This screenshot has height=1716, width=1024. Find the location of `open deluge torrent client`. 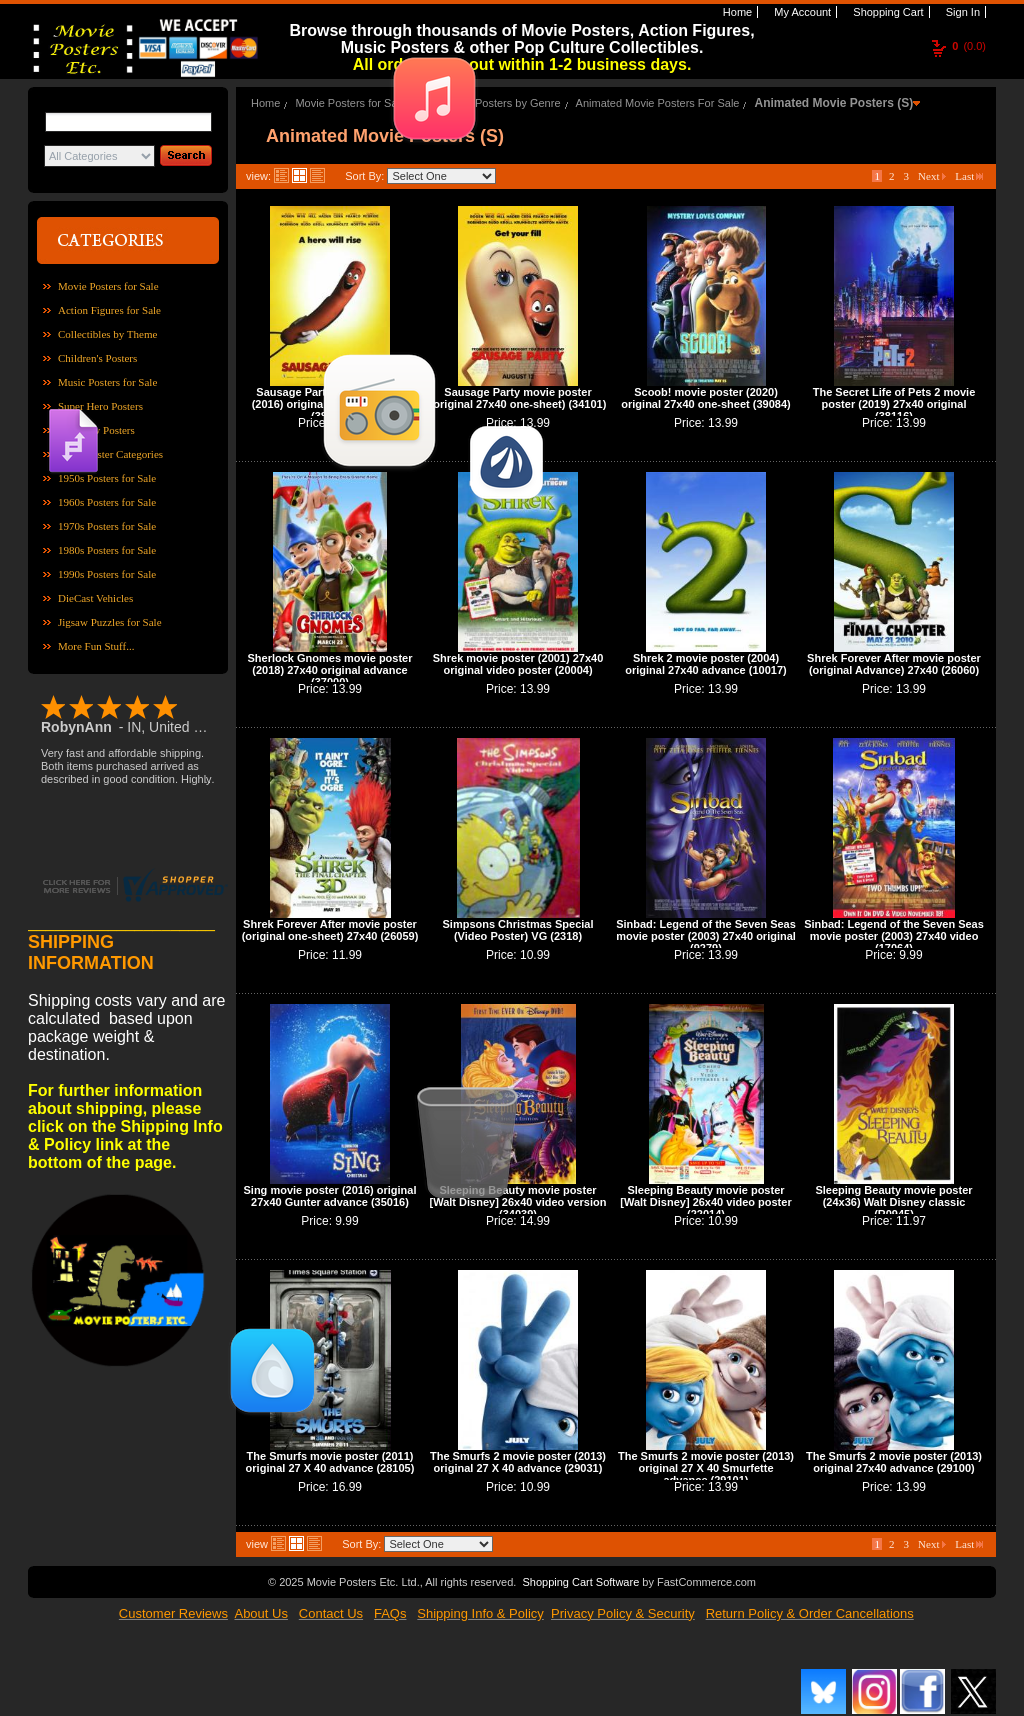

open deluge torrent client is located at coordinates (272, 1370).